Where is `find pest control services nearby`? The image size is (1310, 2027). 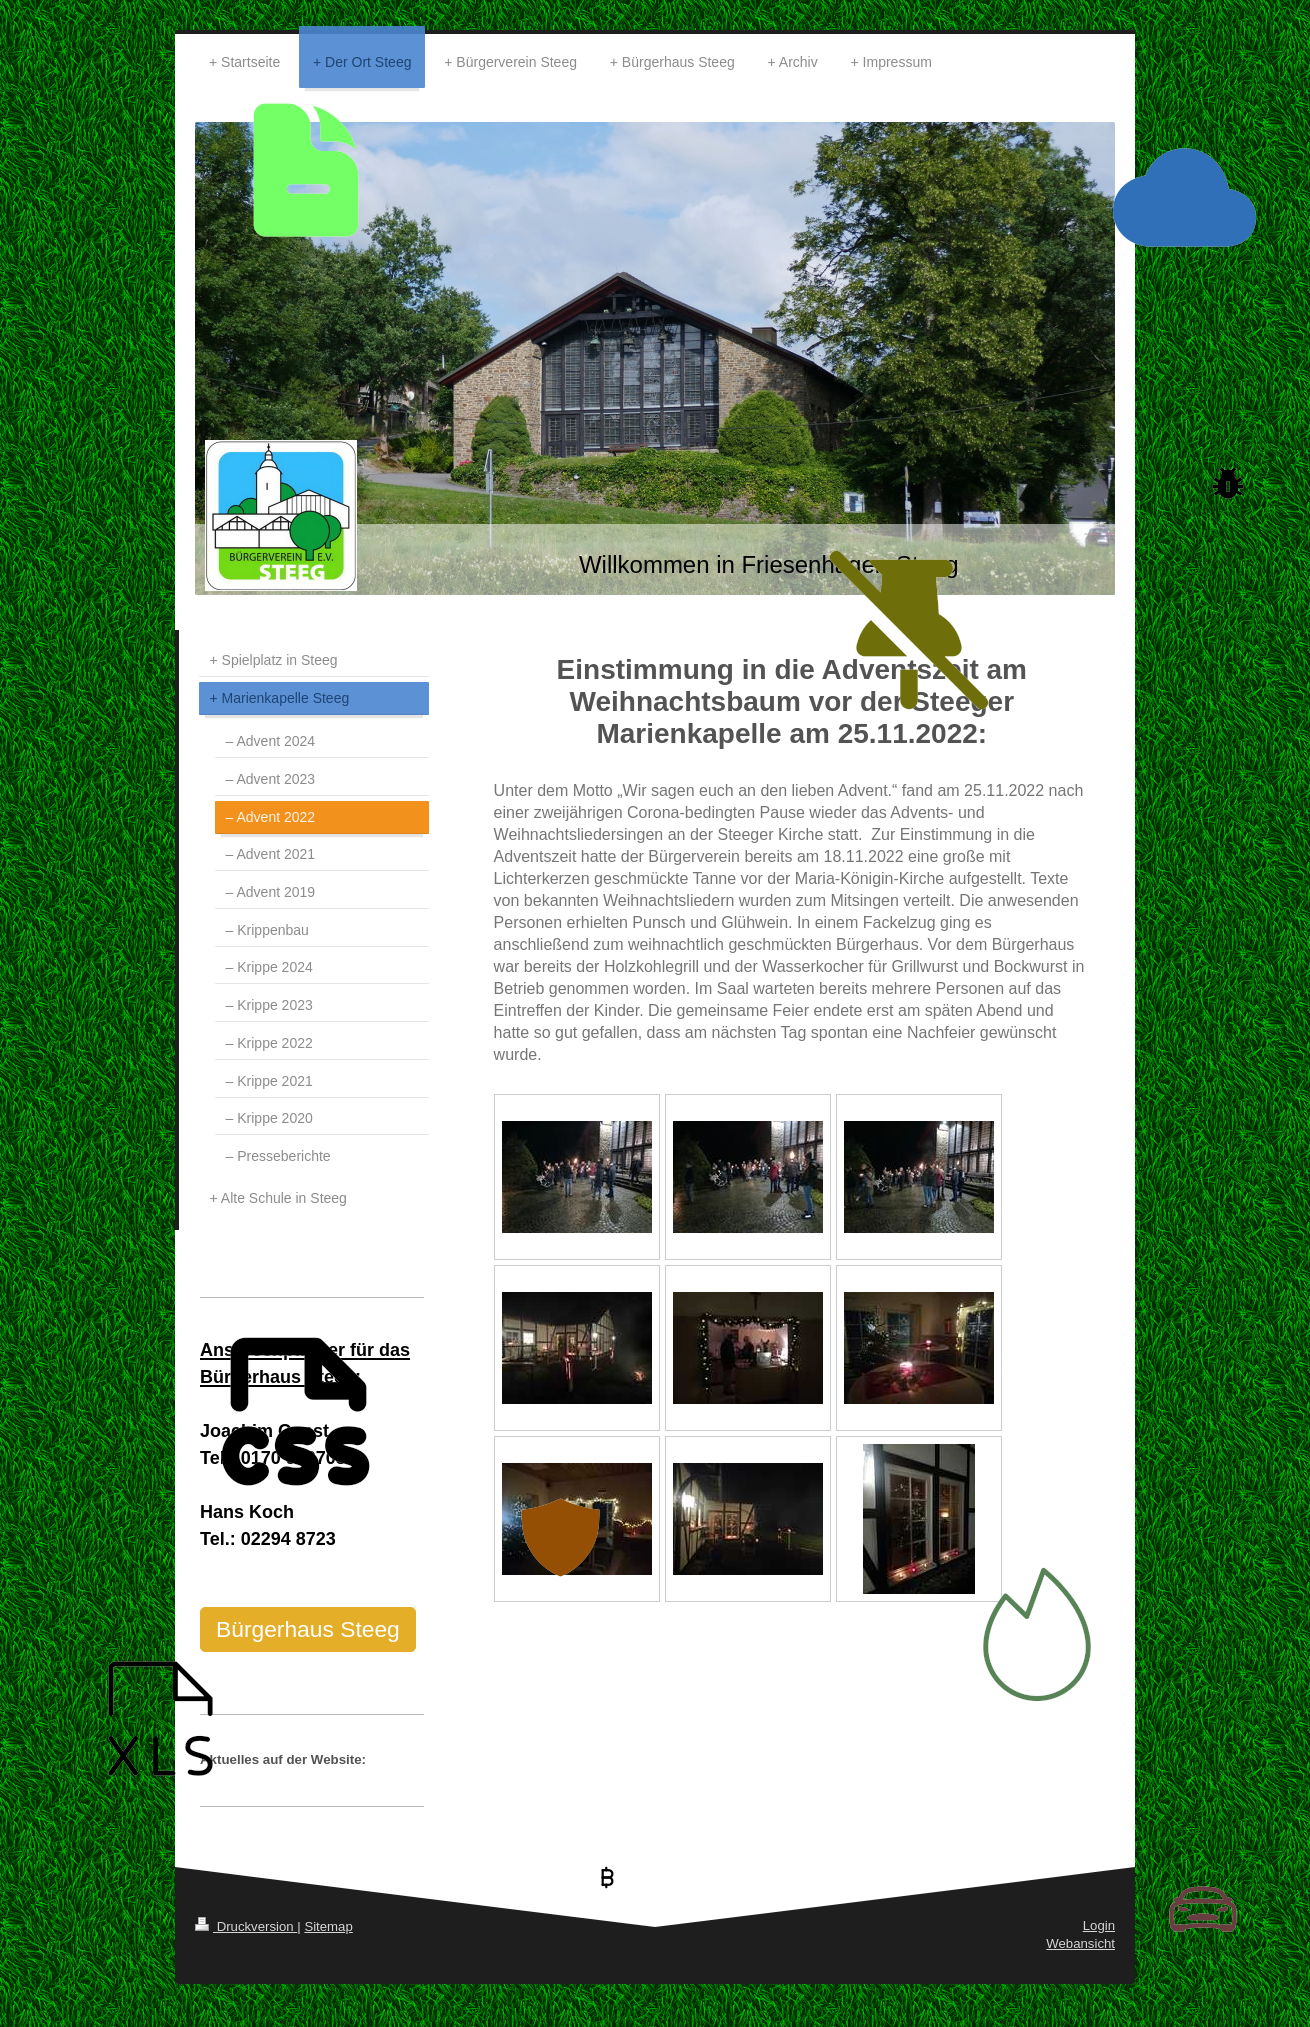 find pest control services nearby is located at coordinates (1228, 483).